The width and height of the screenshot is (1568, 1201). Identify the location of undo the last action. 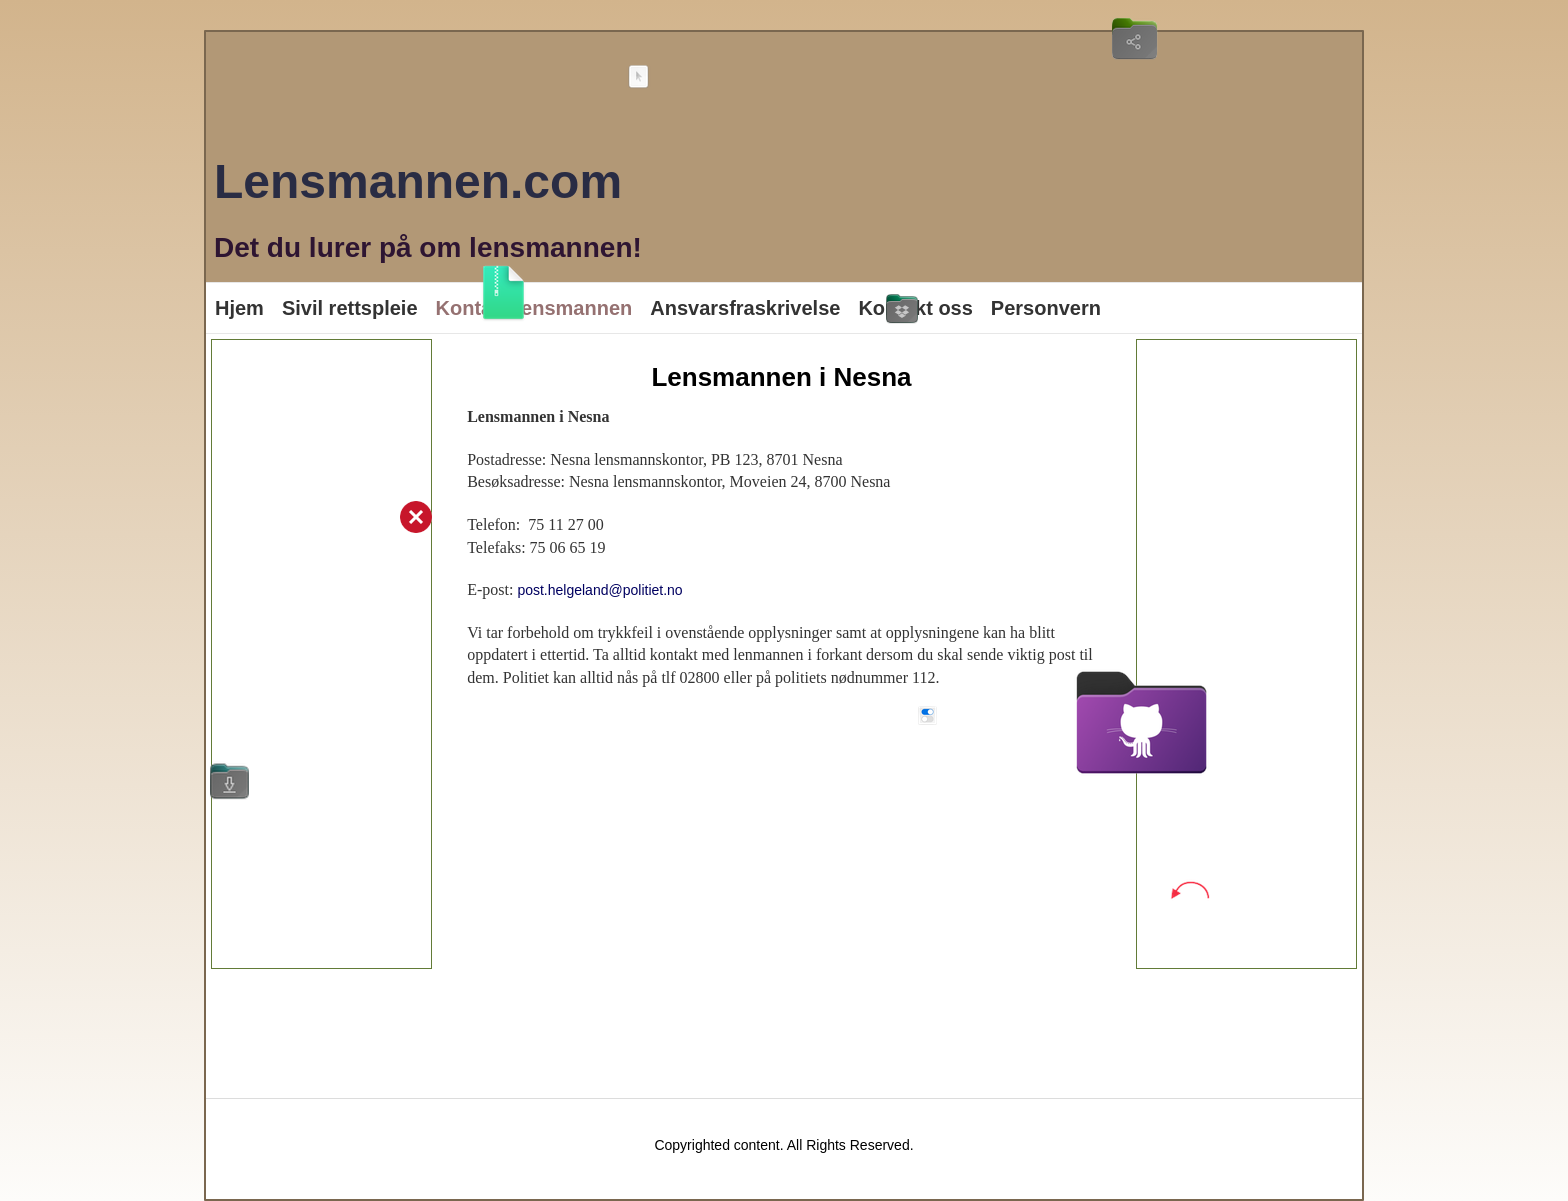
(1190, 890).